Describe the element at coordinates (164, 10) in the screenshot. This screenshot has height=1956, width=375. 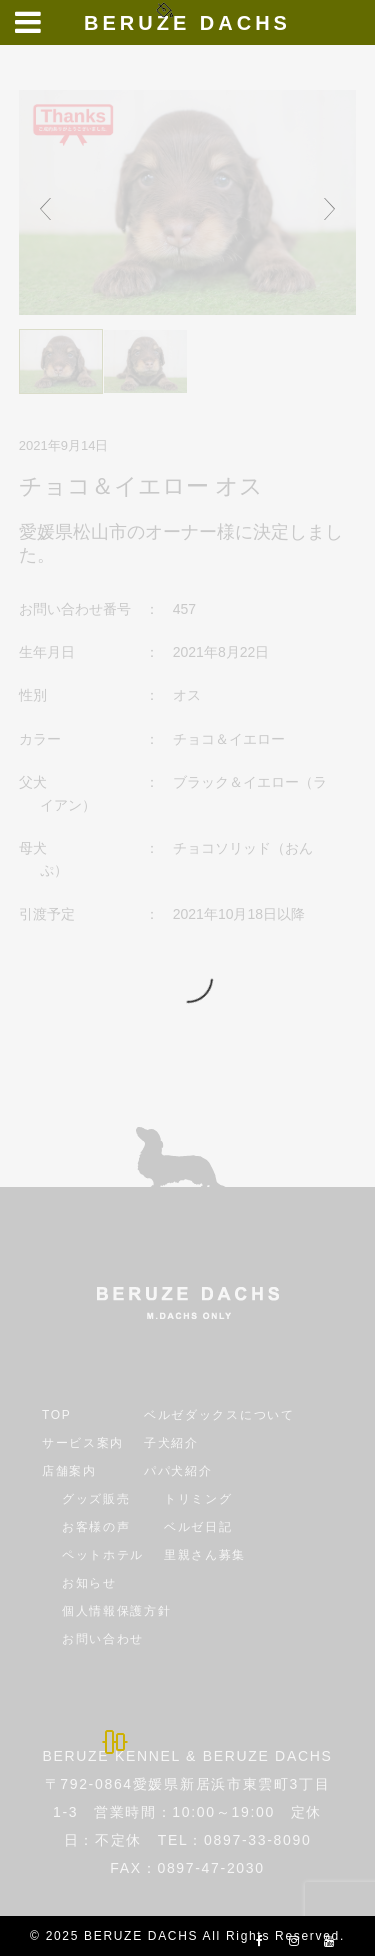
I see `fill an area with color` at that location.